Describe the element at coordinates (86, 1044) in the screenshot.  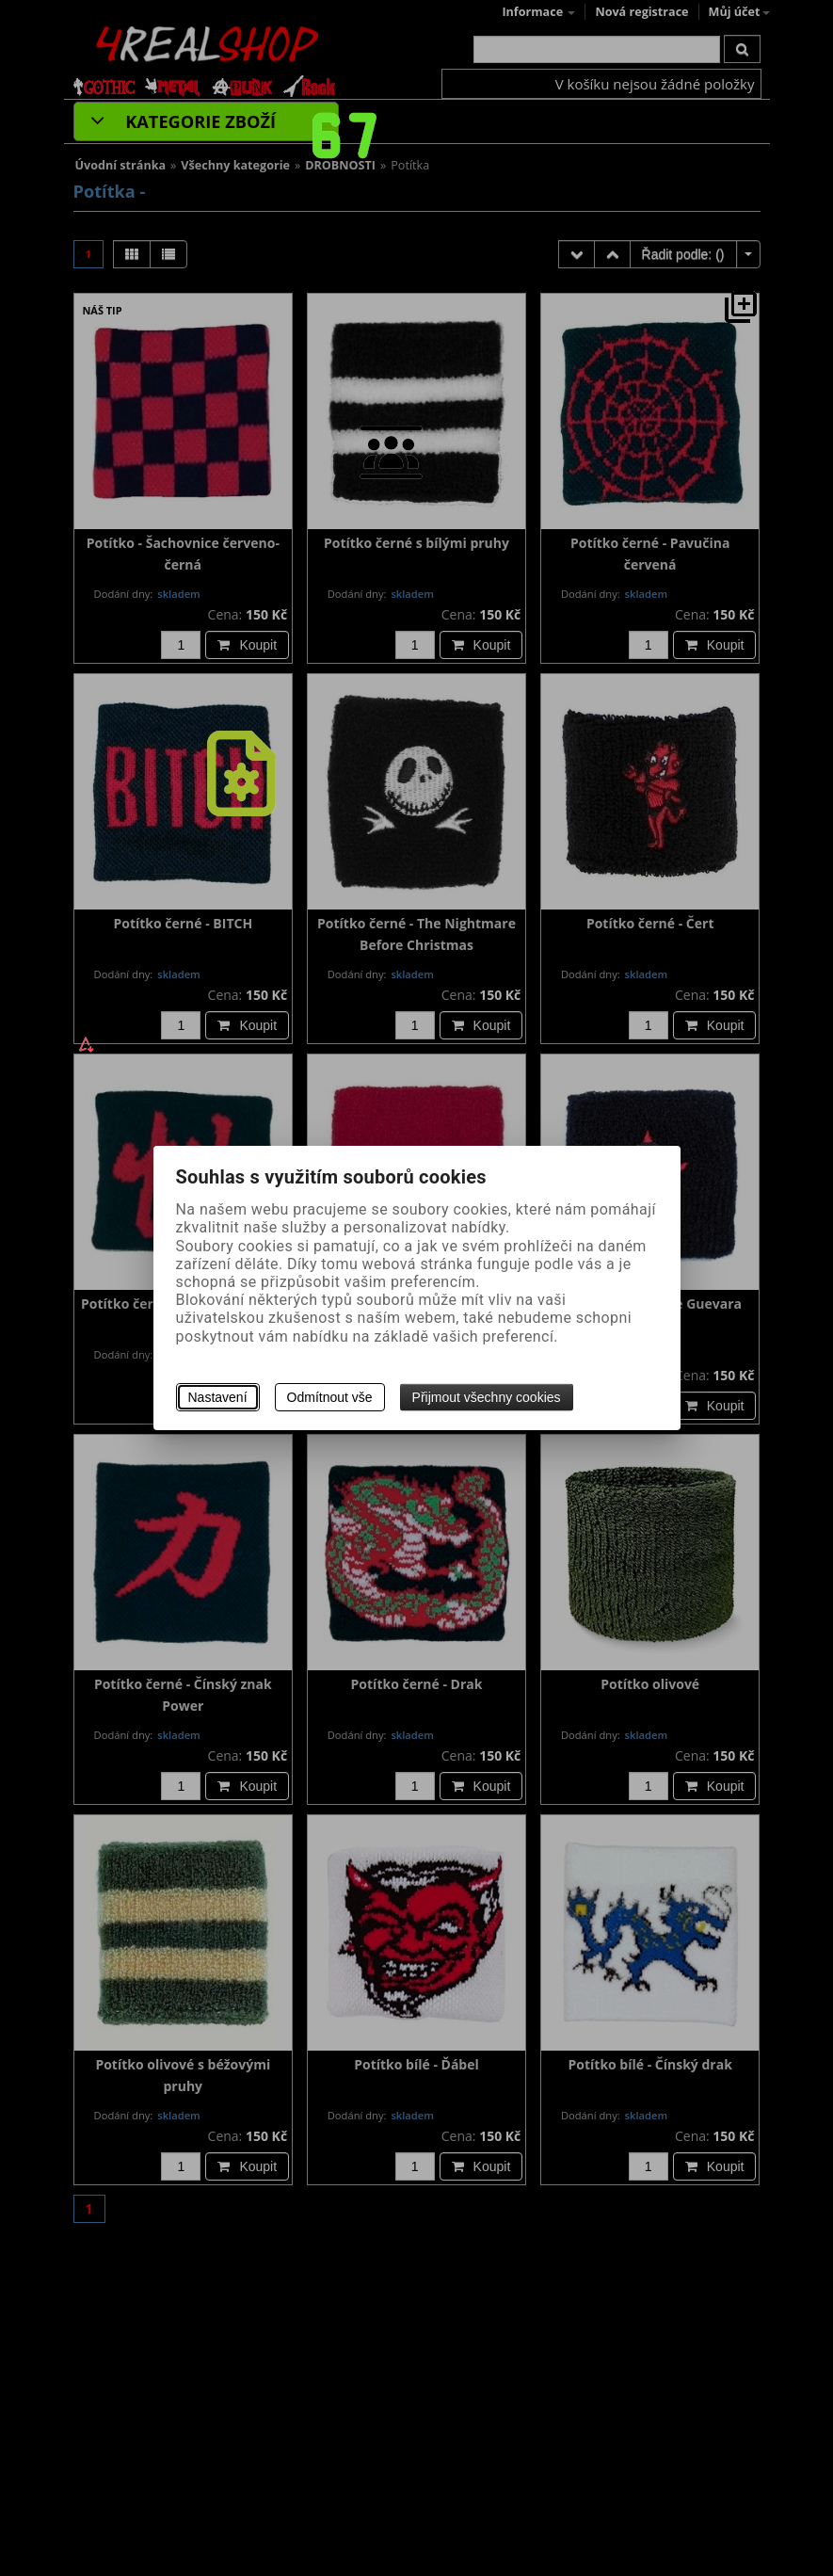
I see `navigate downward or scroll down` at that location.